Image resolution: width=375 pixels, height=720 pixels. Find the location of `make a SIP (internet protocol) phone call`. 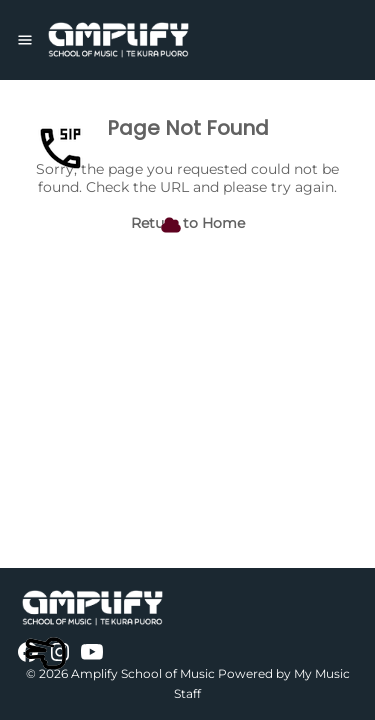

make a SIP (internet protocol) phone call is located at coordinates (60, 148).